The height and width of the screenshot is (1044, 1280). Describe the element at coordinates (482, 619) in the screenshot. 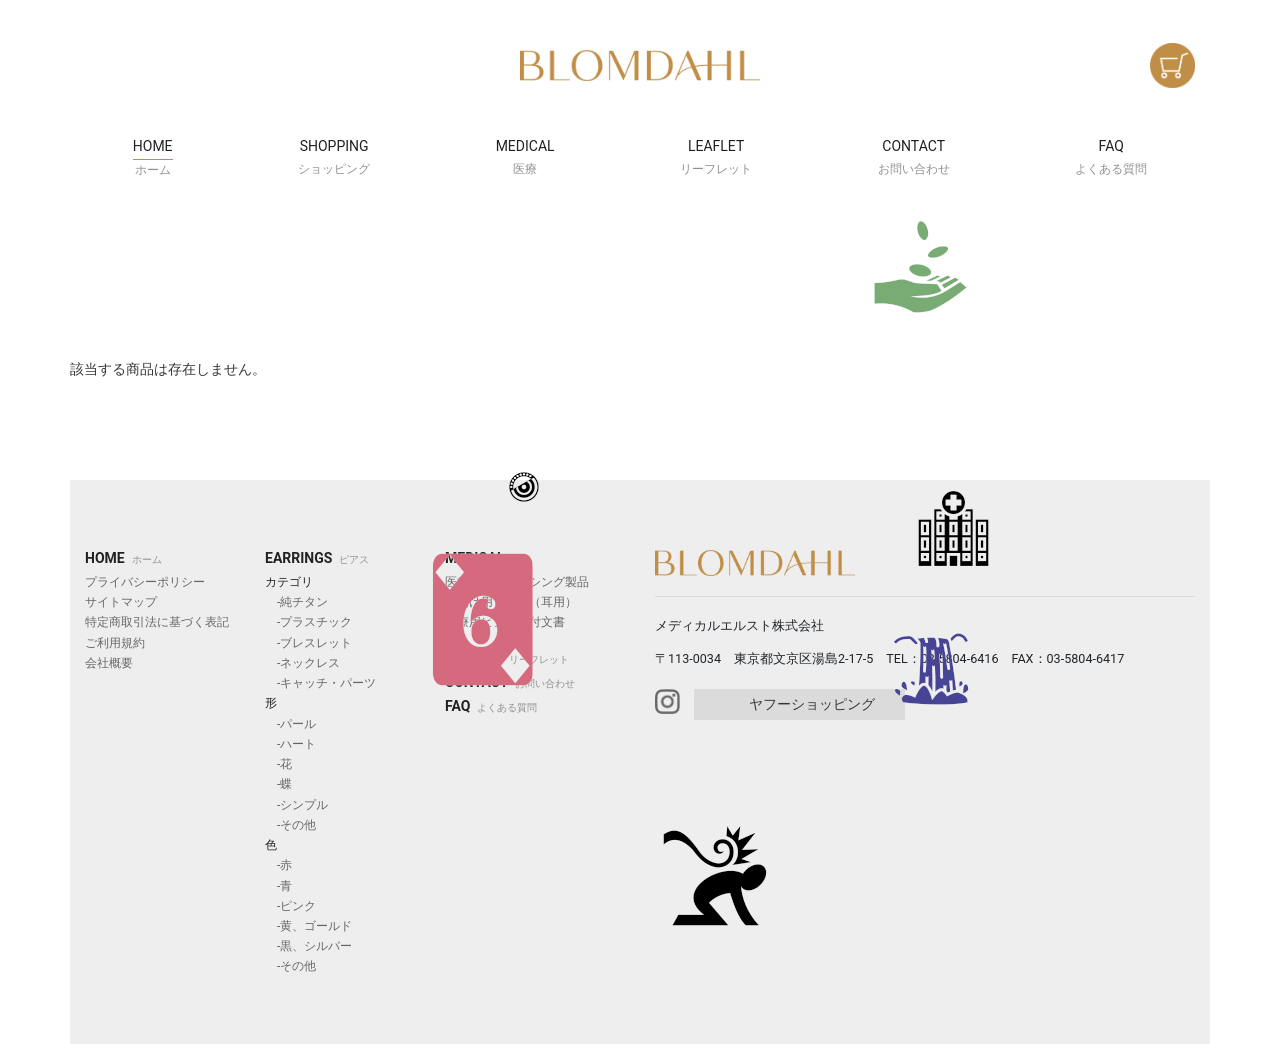

I see `six of diamonds playing card` at that location.